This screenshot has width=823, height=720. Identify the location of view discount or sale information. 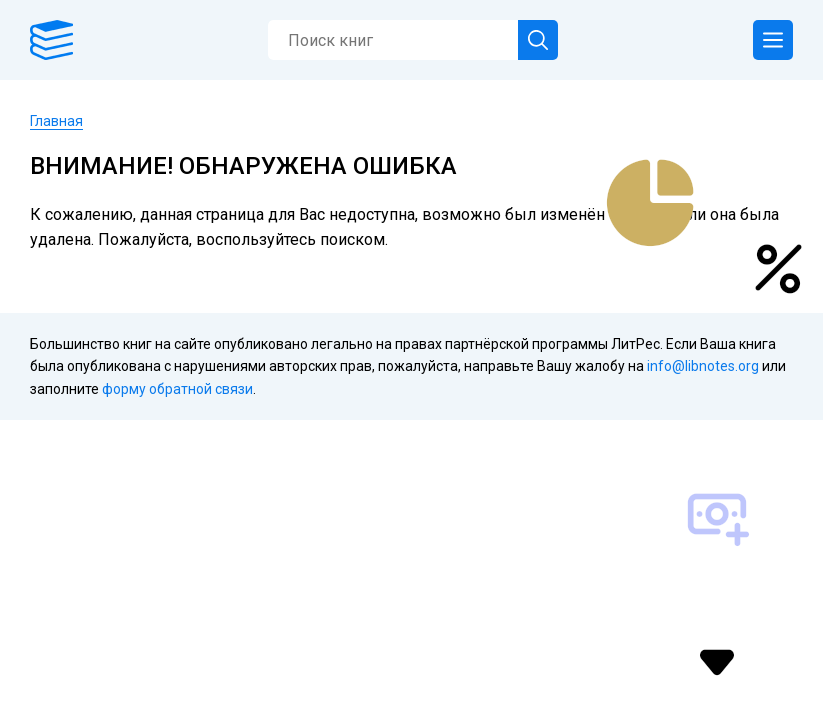
(778, 267).